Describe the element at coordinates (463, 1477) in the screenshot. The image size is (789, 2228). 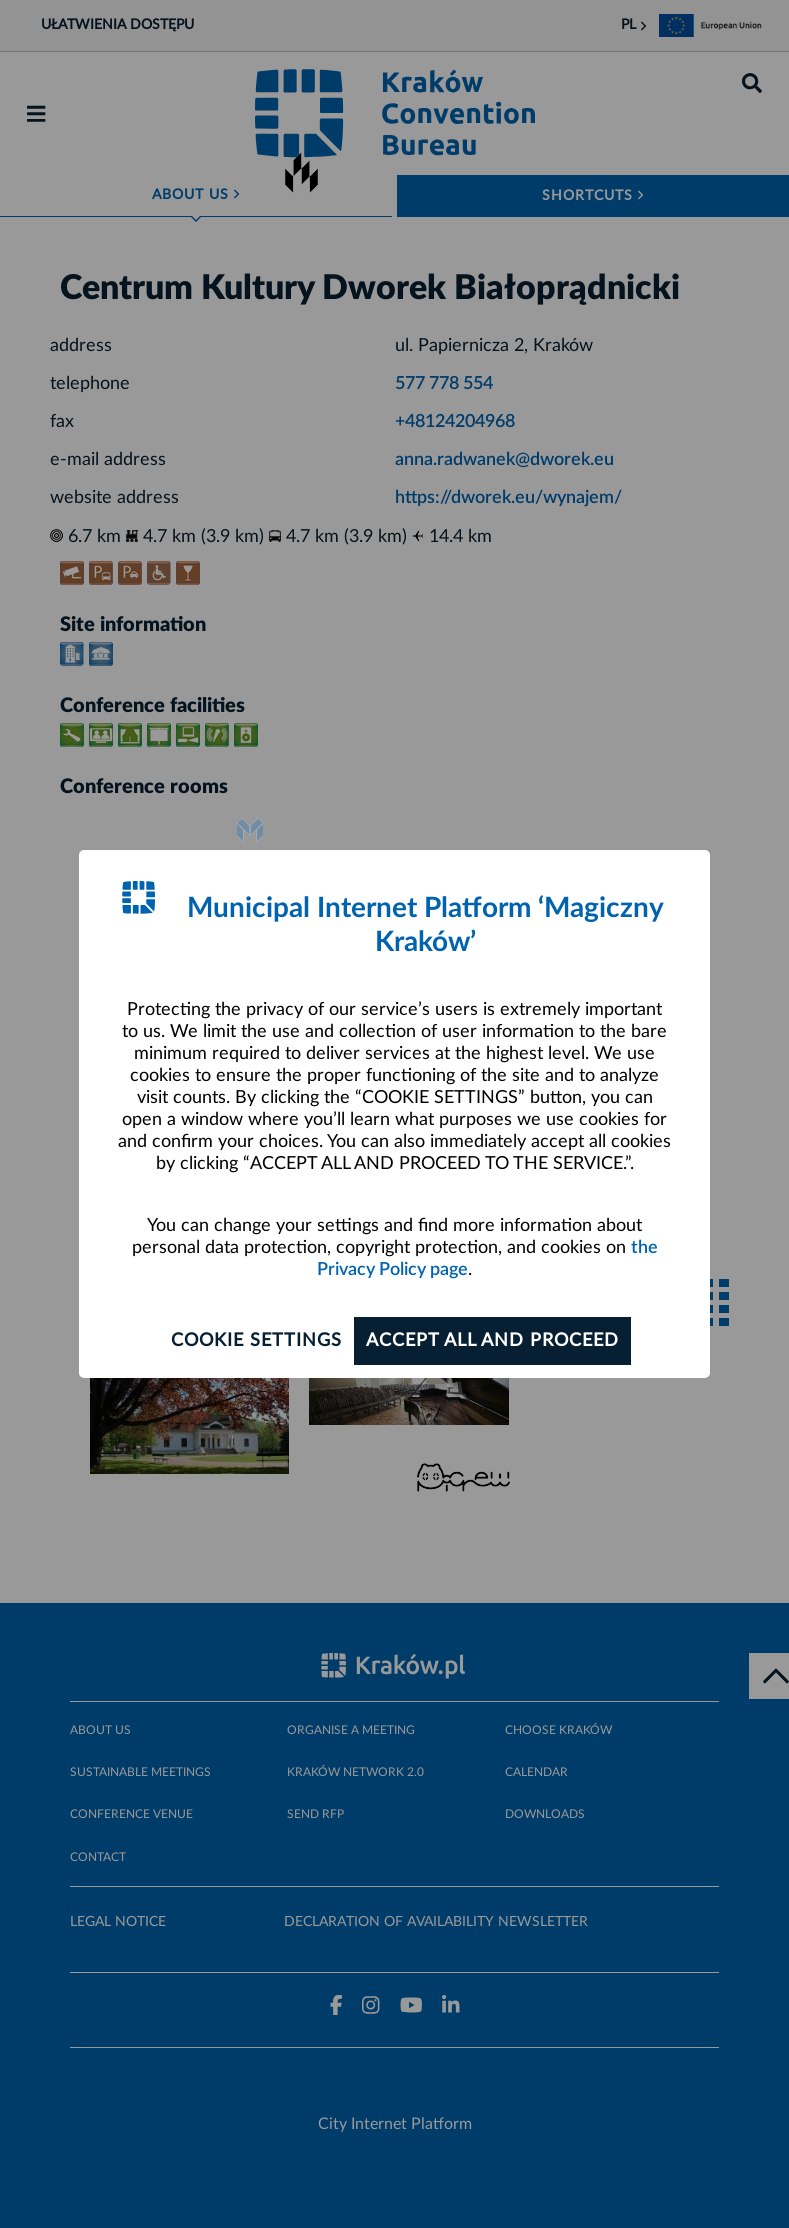
I see `open the picrew avatar maker app` at that location.